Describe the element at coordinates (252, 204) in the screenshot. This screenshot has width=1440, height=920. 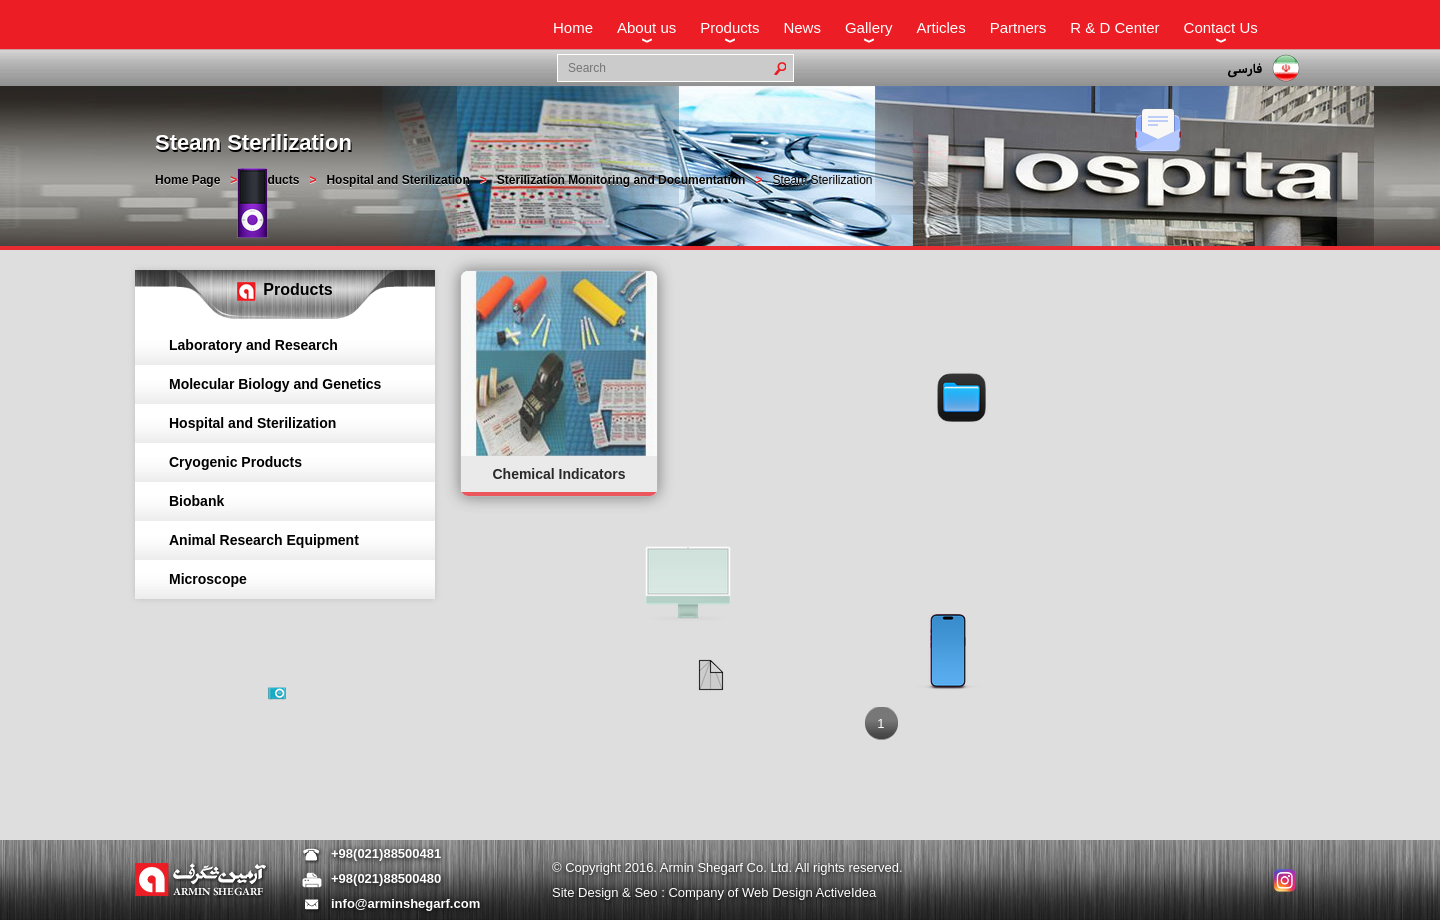
I see `iPod nano device in purple` at that location.